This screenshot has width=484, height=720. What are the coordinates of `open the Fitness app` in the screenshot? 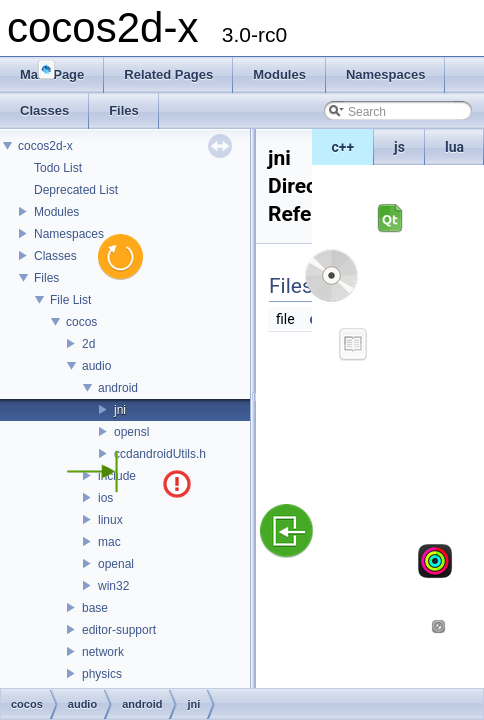 It's located at (435, 561).